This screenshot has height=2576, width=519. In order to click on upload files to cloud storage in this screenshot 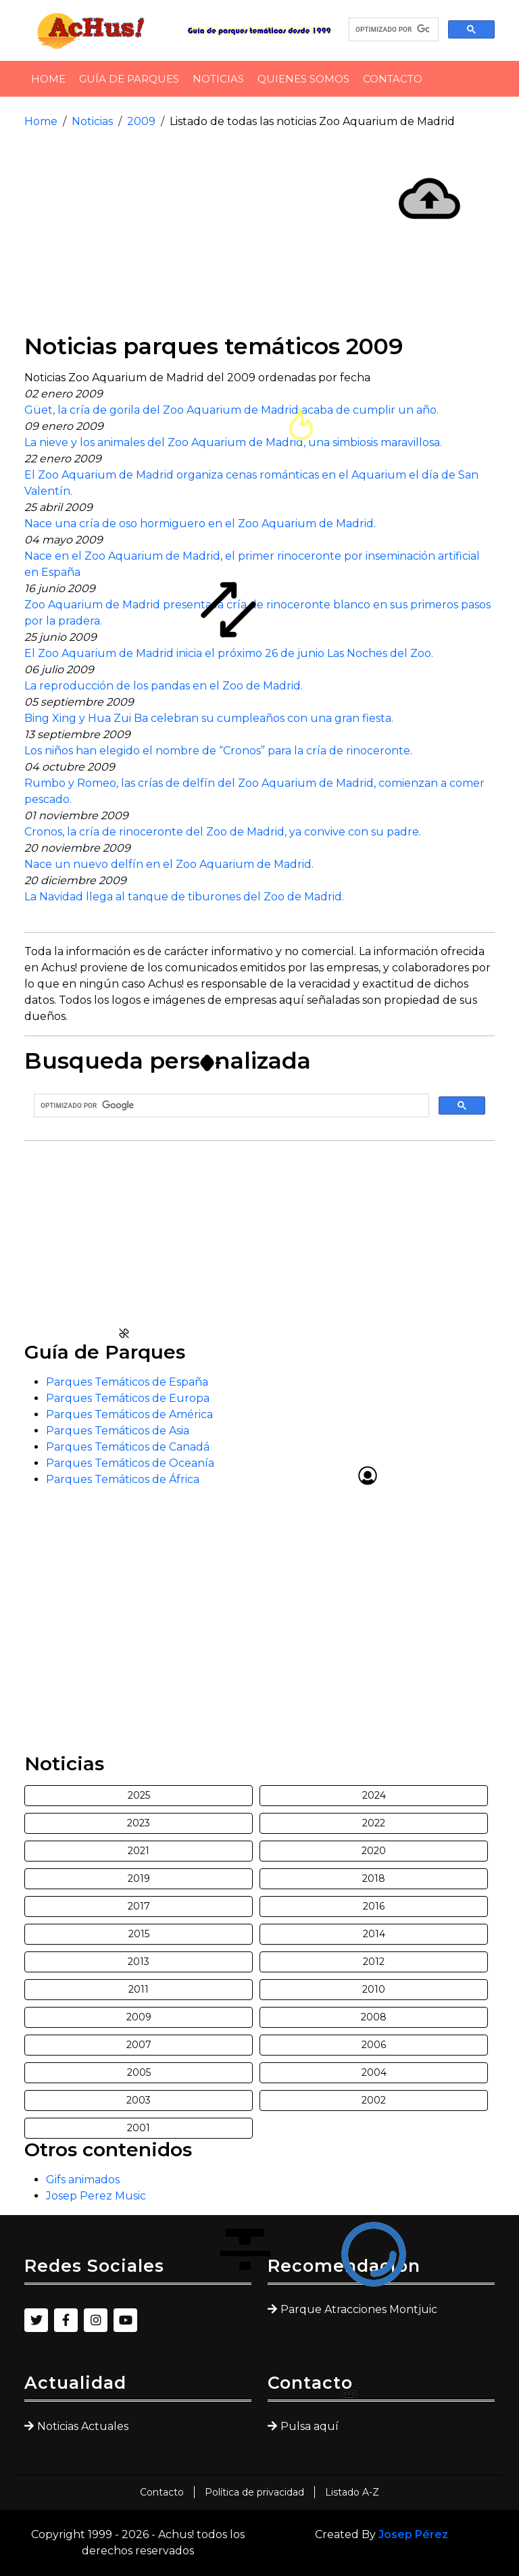, I will do `click(429, 198)`.